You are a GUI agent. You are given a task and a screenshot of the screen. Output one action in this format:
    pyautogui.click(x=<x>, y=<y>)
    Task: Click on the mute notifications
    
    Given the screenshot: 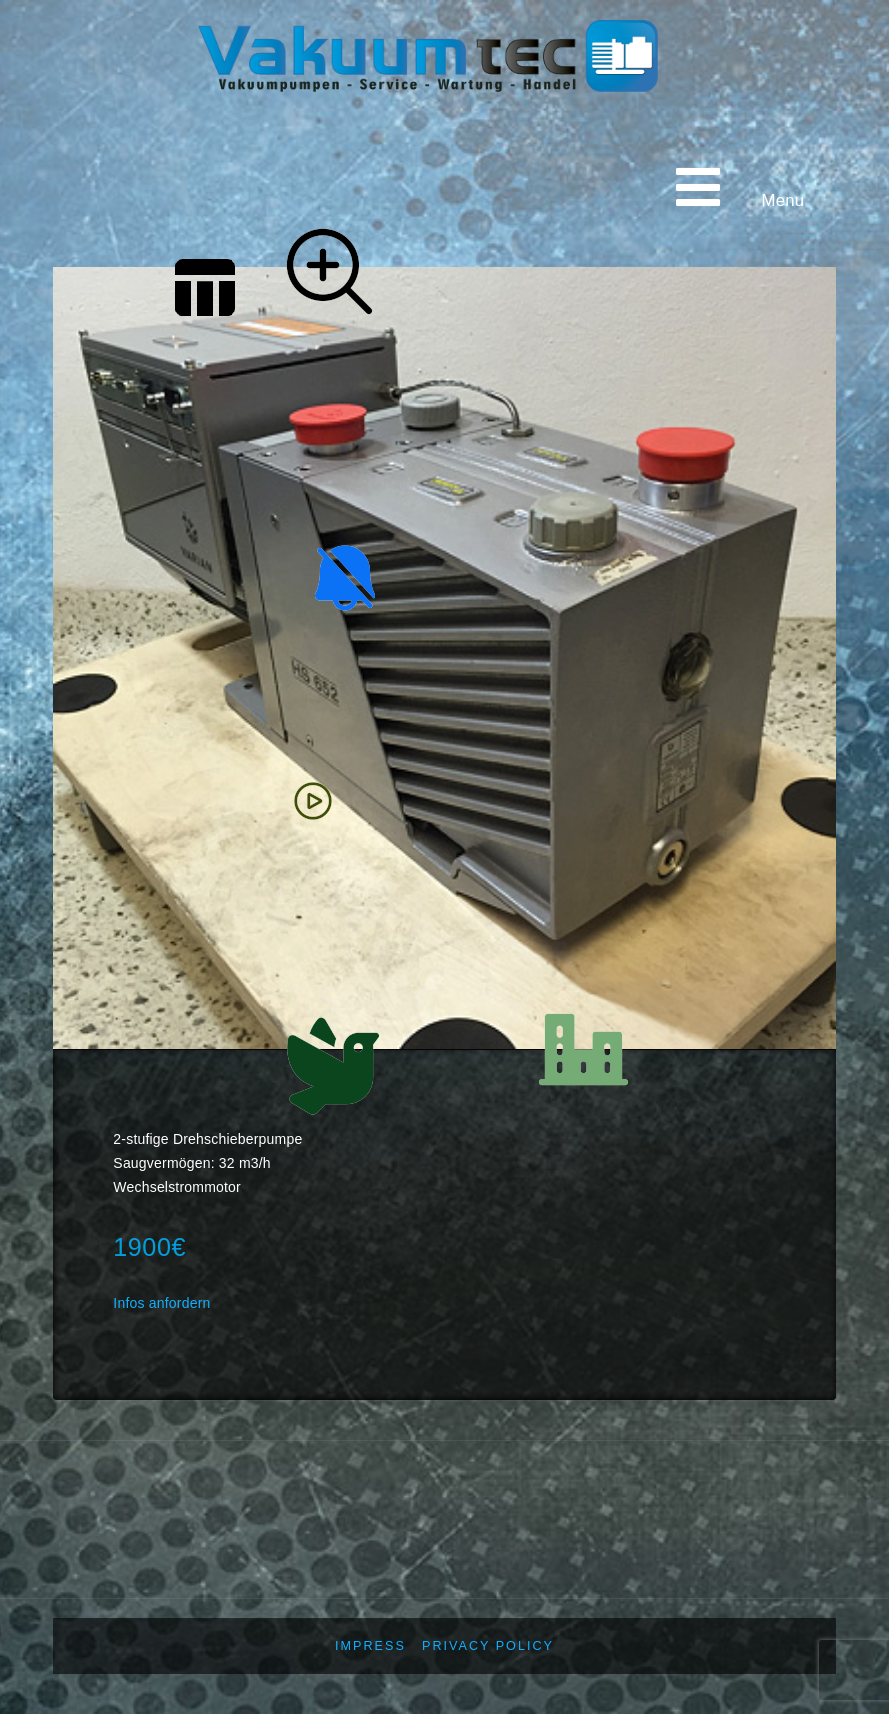 What is the action you would take?
    pyautogui.click(x=345, y=578)
    